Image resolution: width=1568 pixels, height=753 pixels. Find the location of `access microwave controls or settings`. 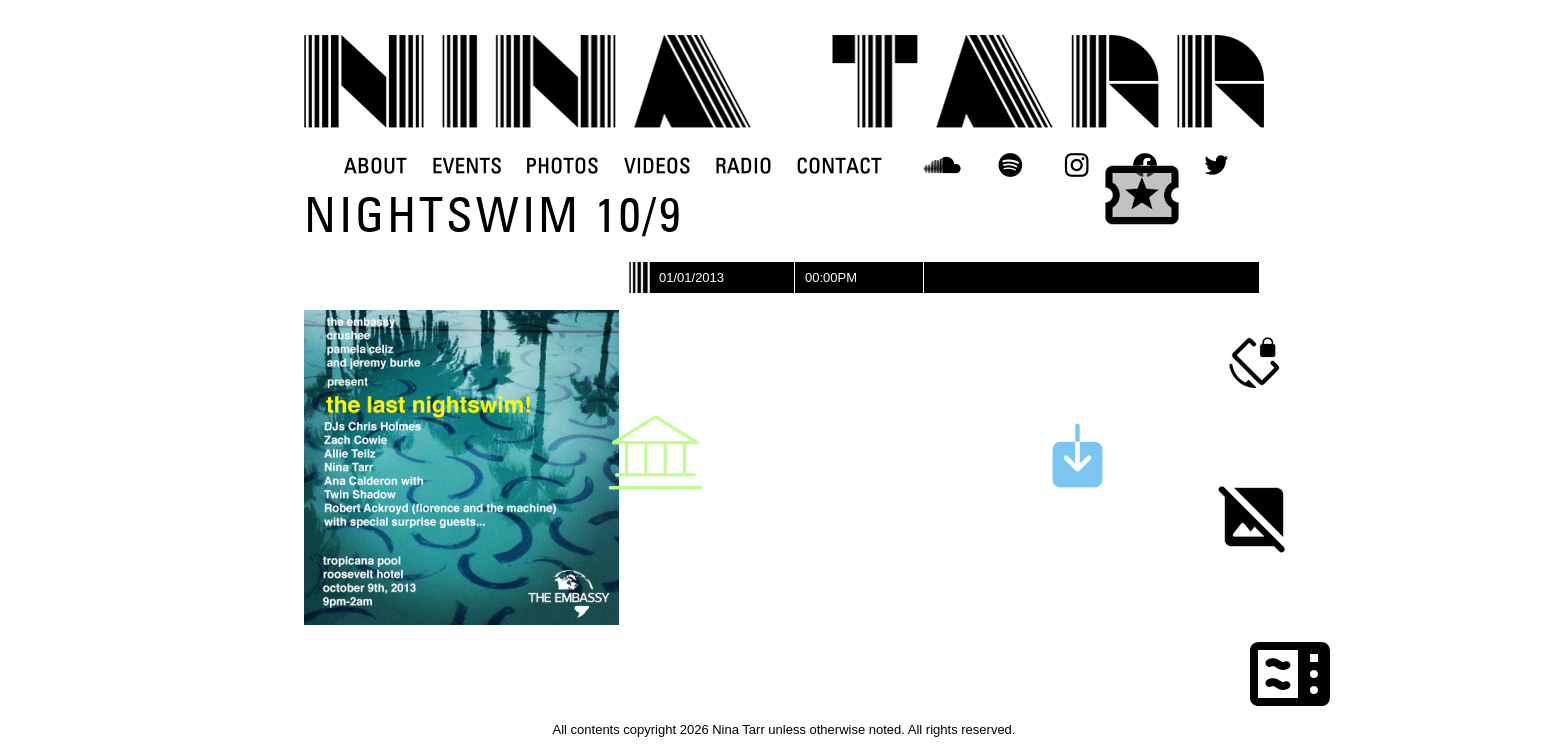

access microwave controls or settings is located at coordinates (1290, 674).